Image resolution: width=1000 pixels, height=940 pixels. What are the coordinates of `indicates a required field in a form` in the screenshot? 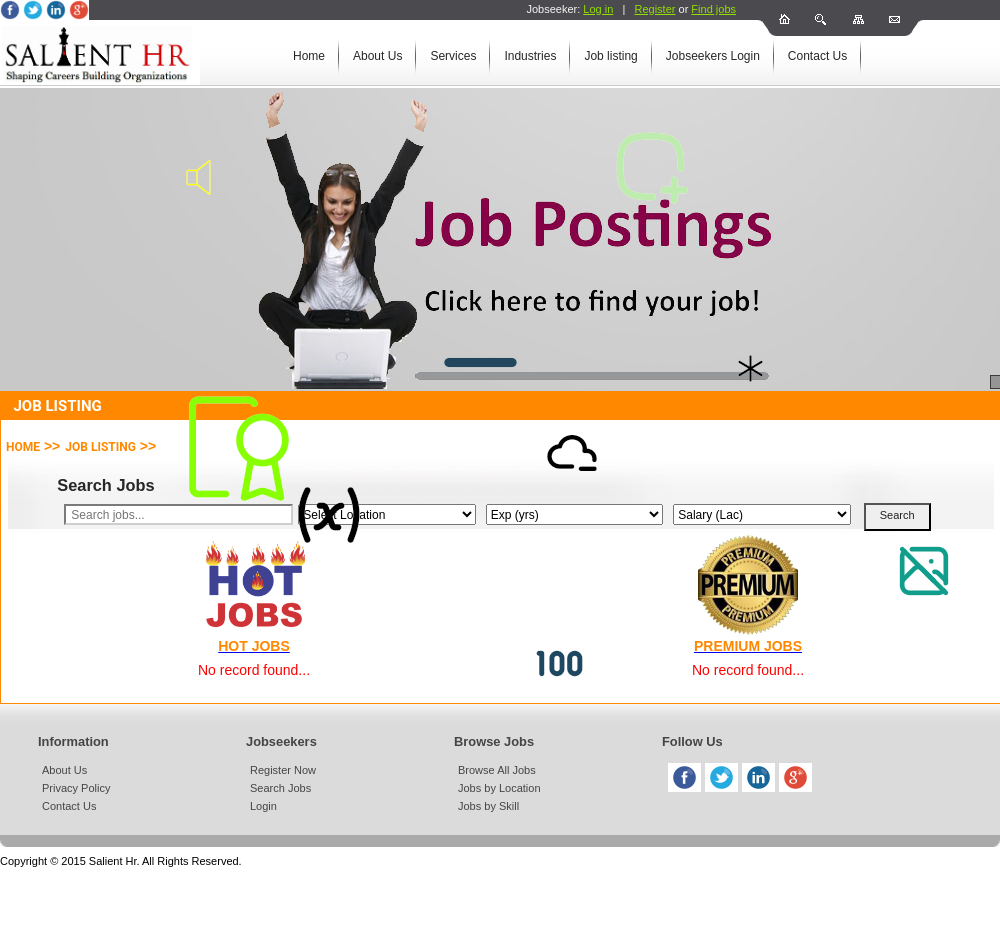 It's located at (750, 368).